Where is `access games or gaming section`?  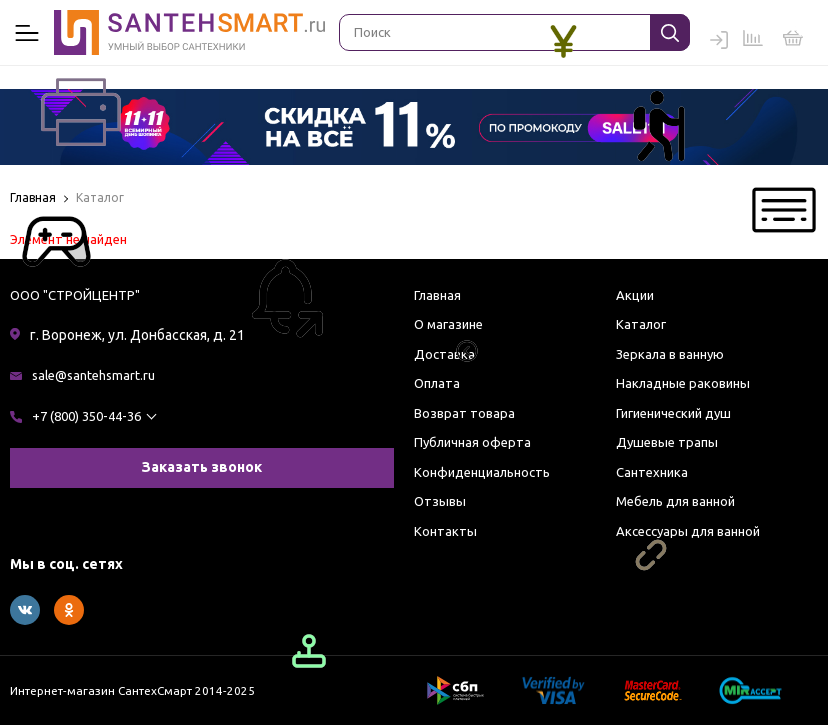
access games or gaming section is located at coordinates (56, 241).